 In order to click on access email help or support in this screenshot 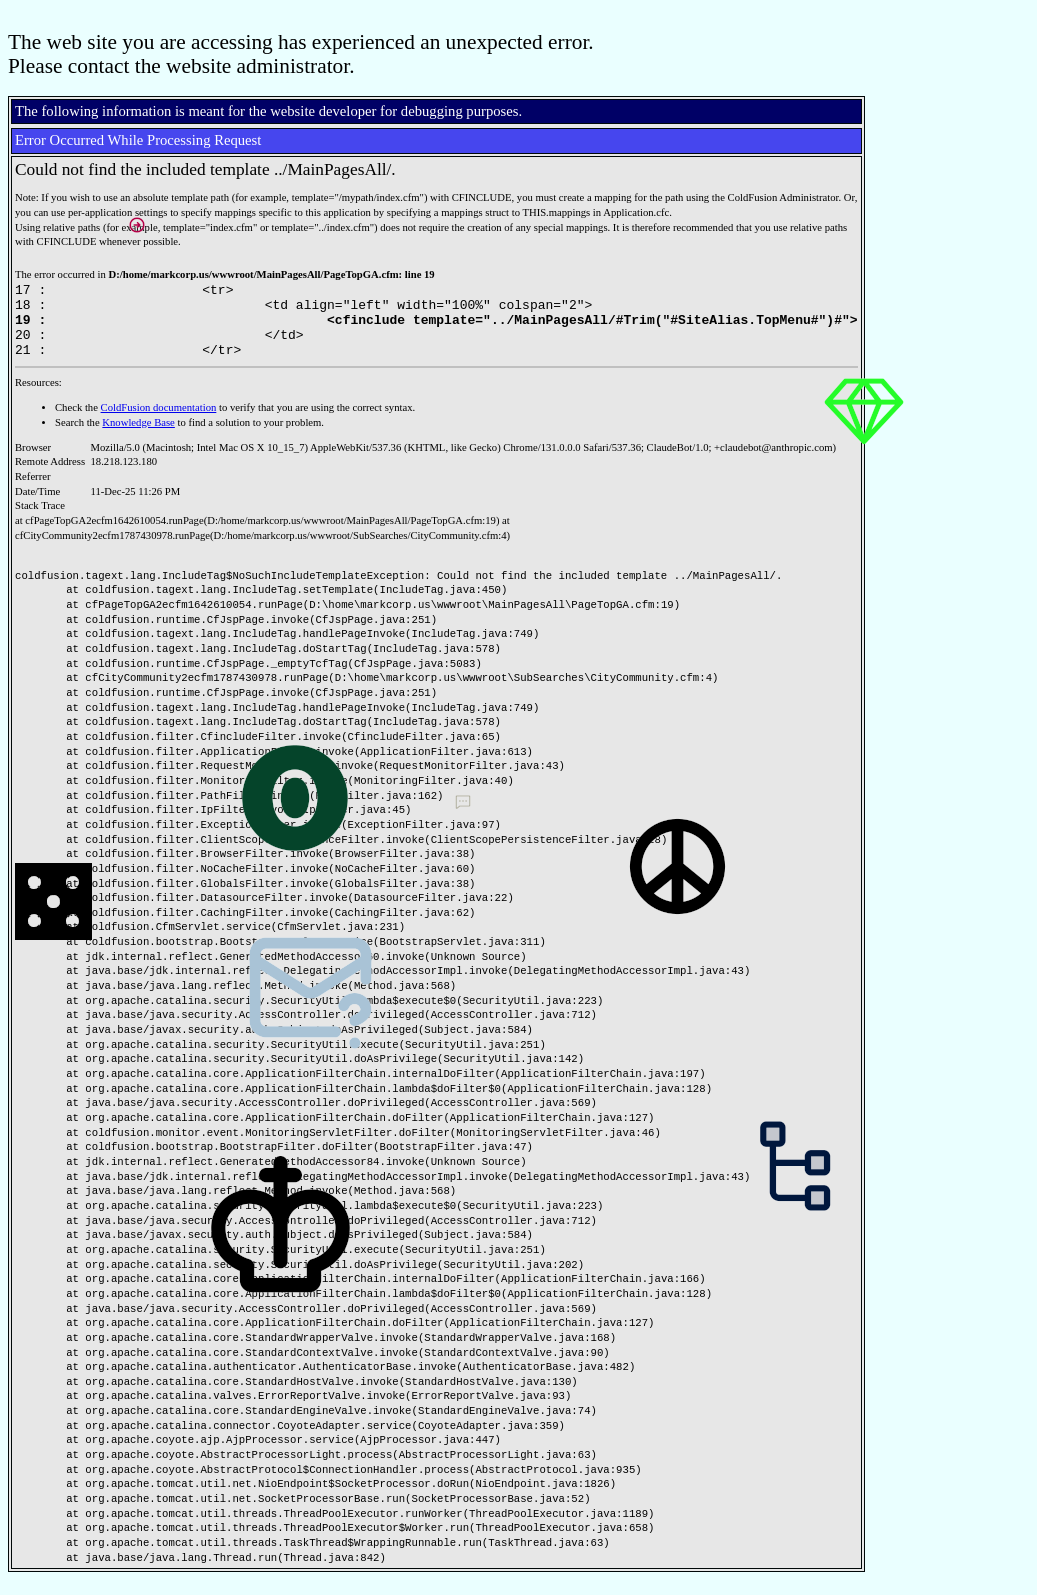, I will do `click(310, 987)`.